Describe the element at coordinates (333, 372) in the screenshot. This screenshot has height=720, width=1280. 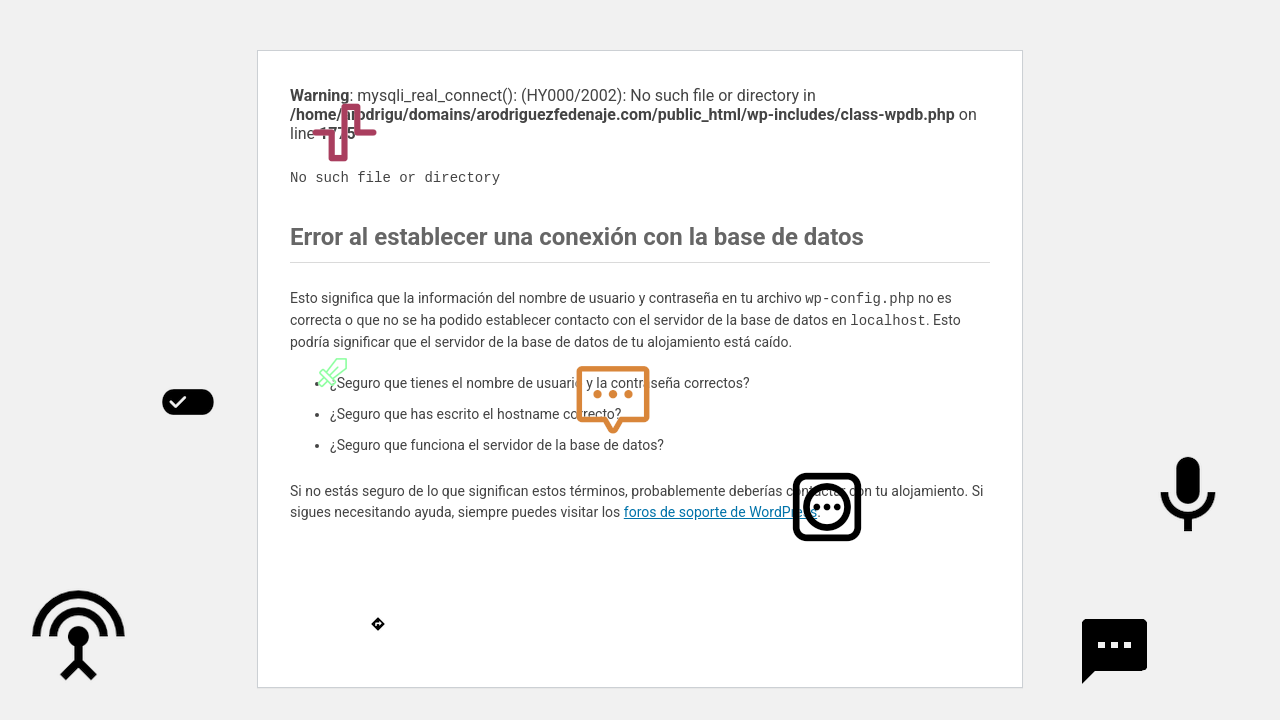
I see `access combat or battle features` at that location.